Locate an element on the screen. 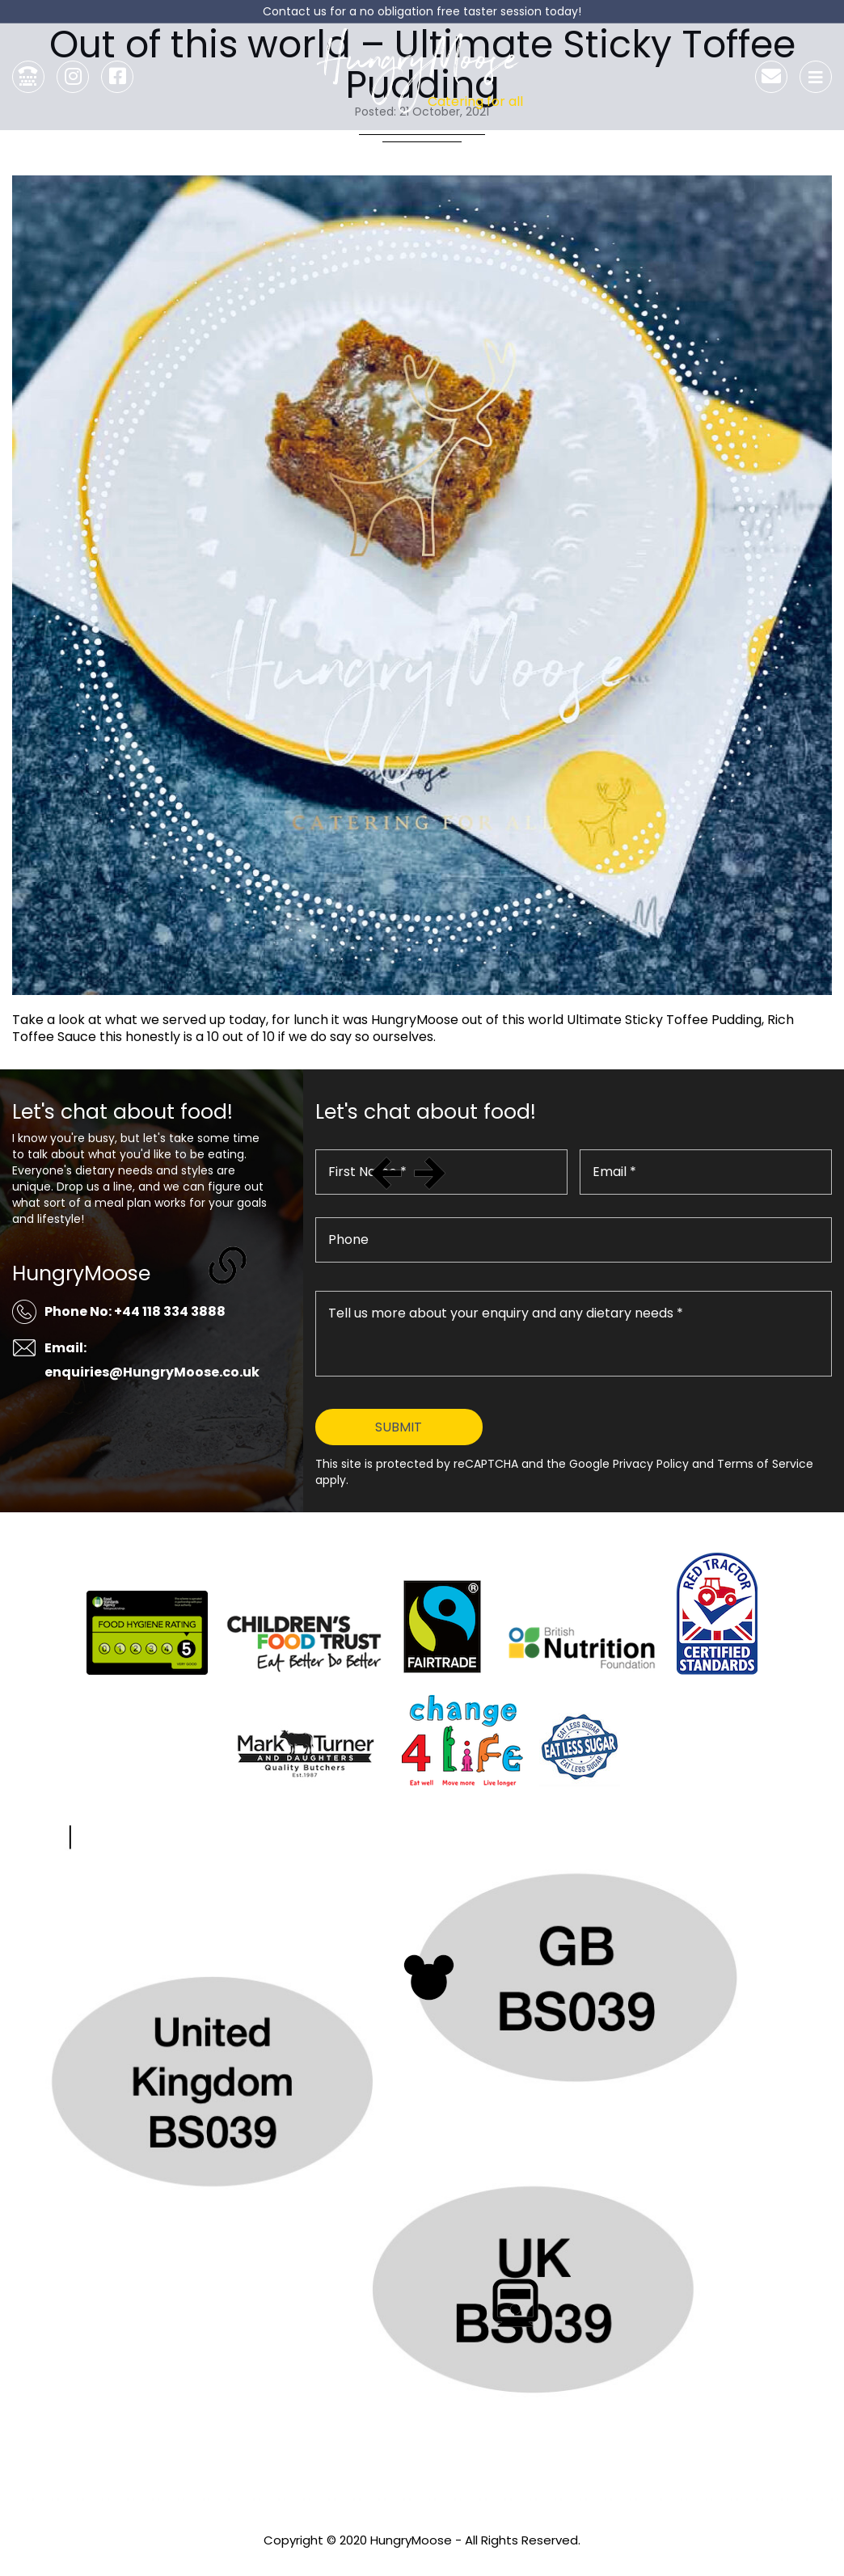 This screenshot has height=2576, width=844. view train schedules or transit options is located at coordinates (515, 2301).